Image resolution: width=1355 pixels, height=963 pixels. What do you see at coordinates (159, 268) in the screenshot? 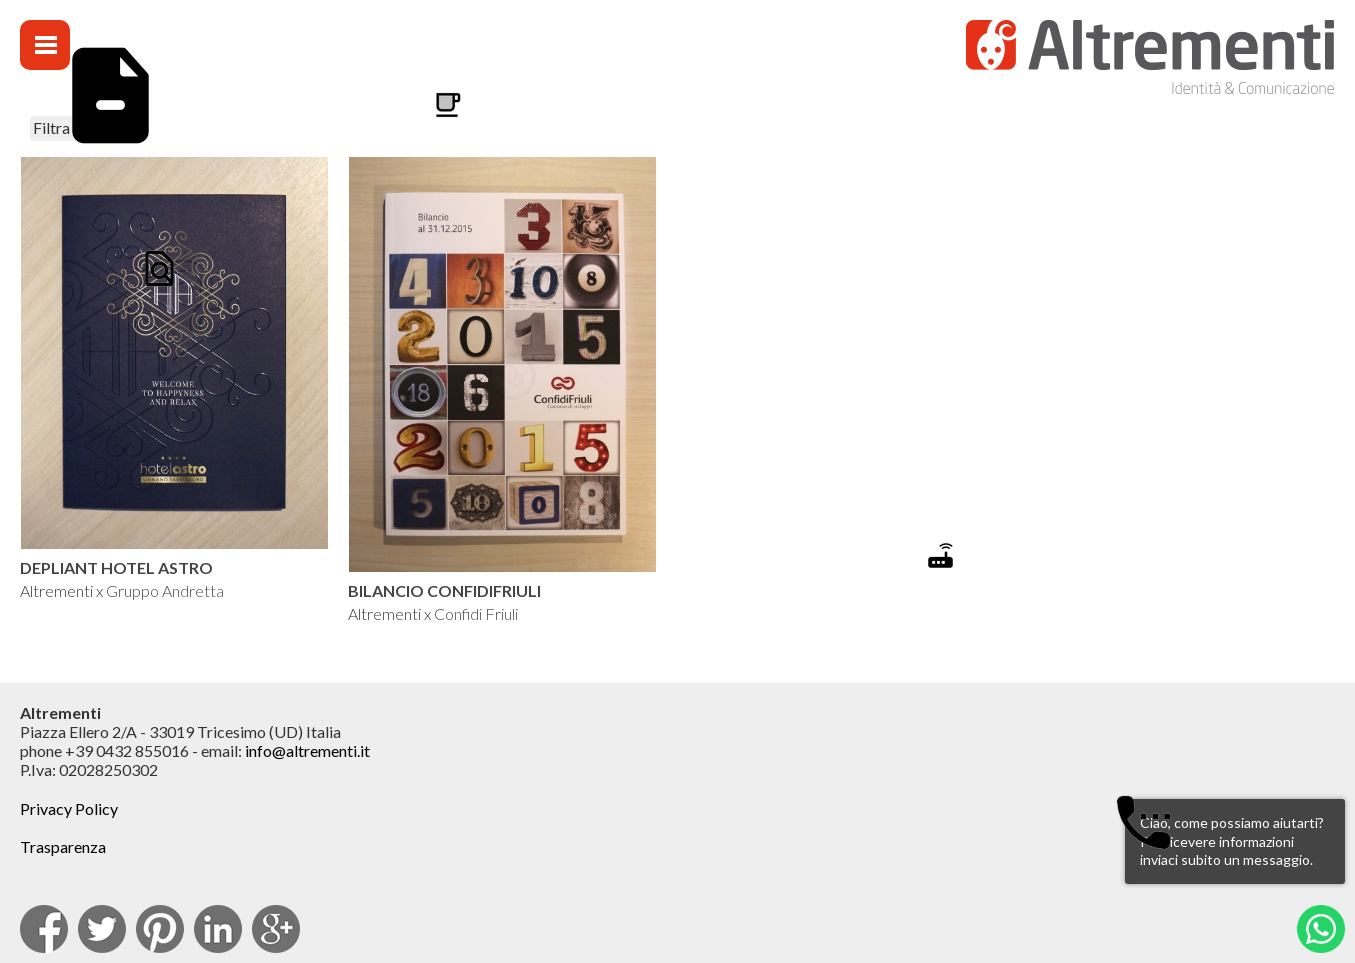
I see `search within the current document` at bounding box center [159, 268].